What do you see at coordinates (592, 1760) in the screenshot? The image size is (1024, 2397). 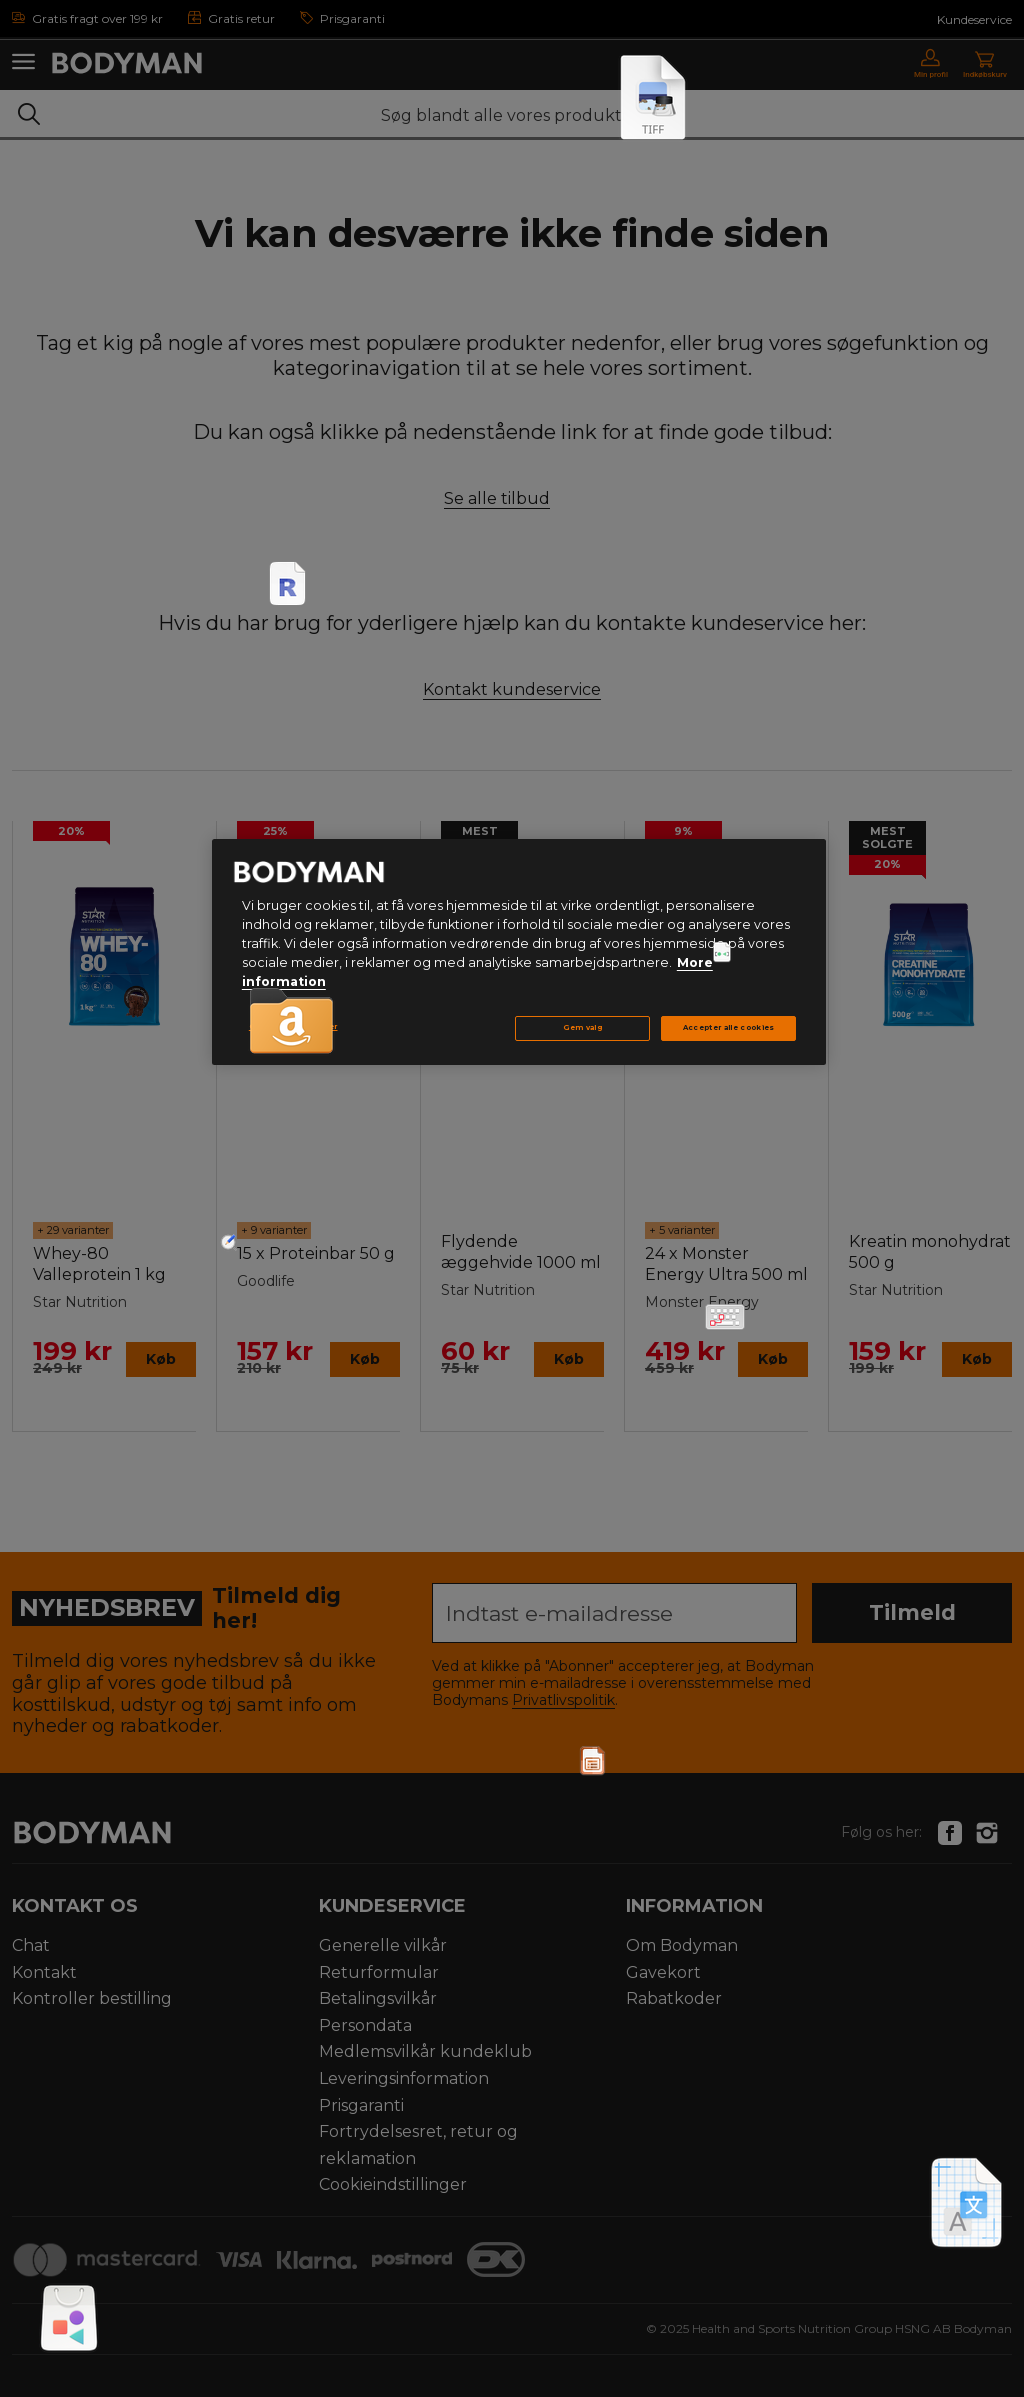 I see `libreoffice impress presentation template file` at bounding box center [592, 1760].